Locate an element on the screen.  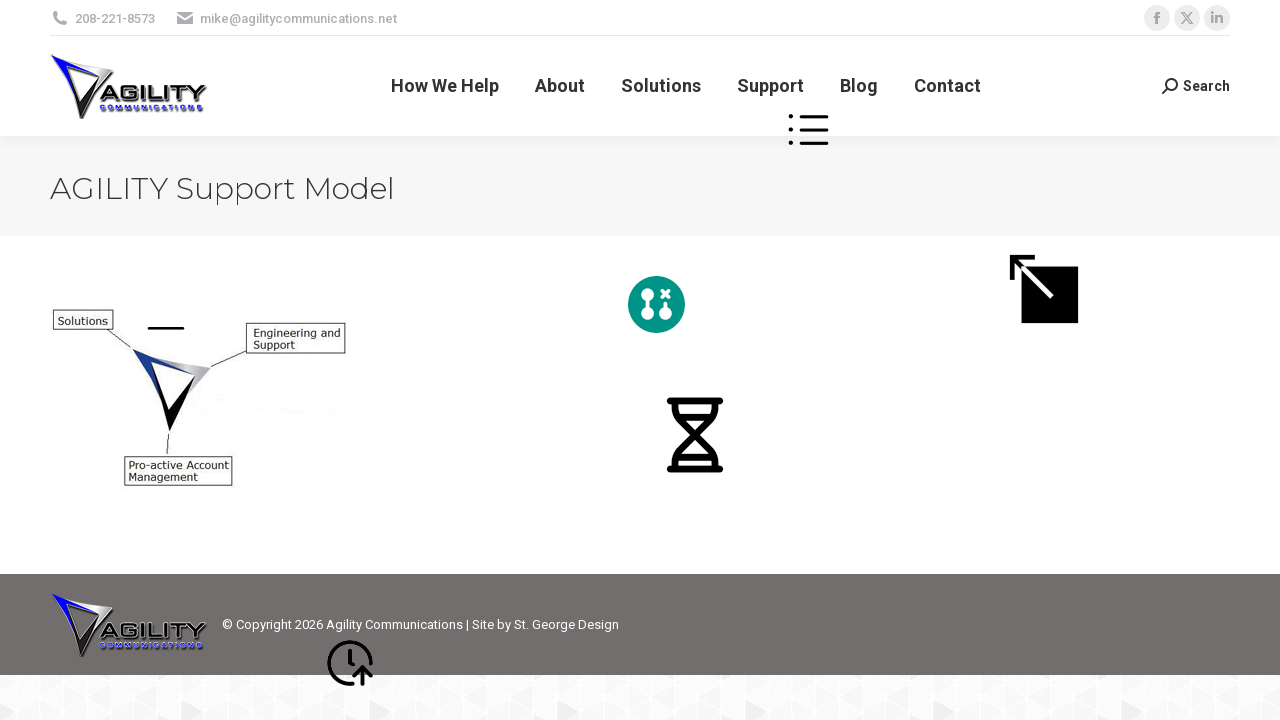
view items as a bulleted list is located at coordinates (808, 129).